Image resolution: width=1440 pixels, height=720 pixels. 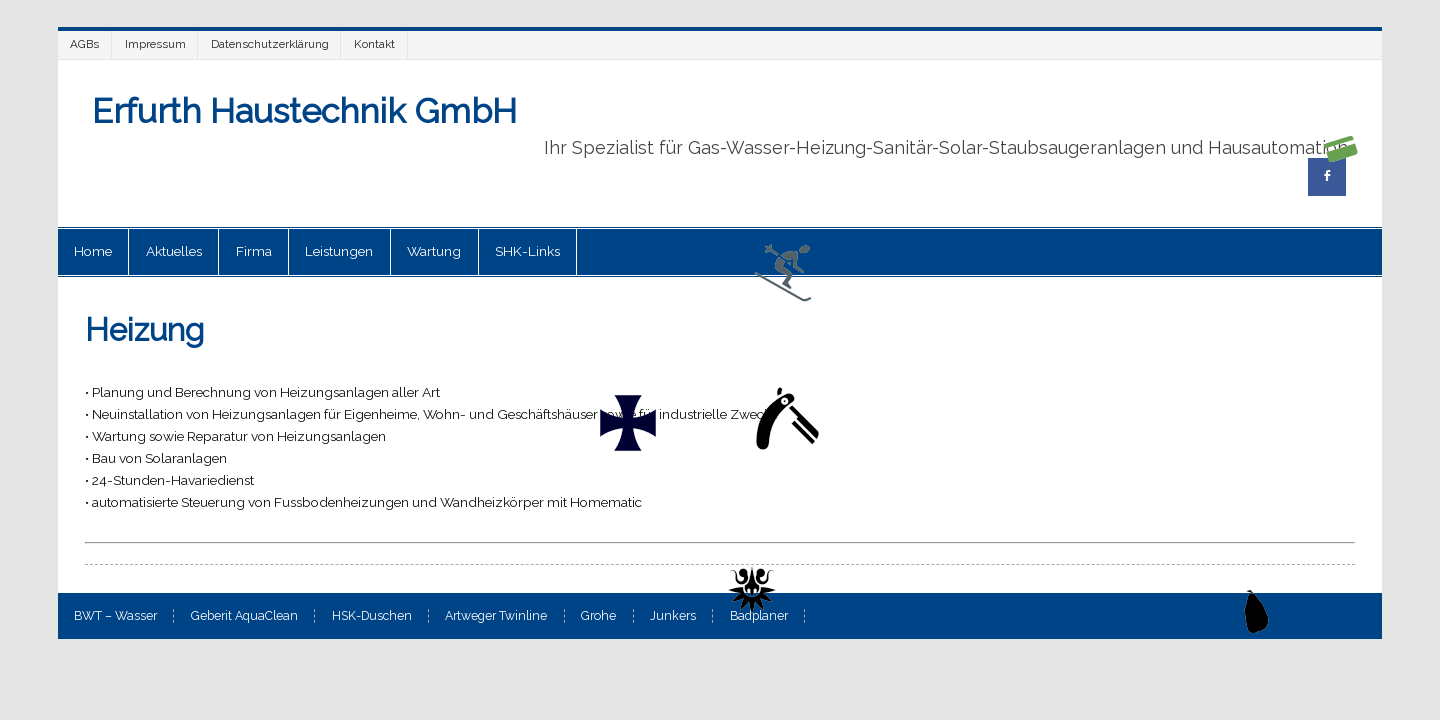 What do you see at coordinates (752, 590) in the screenshot?
I see `decorative tribal or abstract game emblem` at bounding box center [752, 590].